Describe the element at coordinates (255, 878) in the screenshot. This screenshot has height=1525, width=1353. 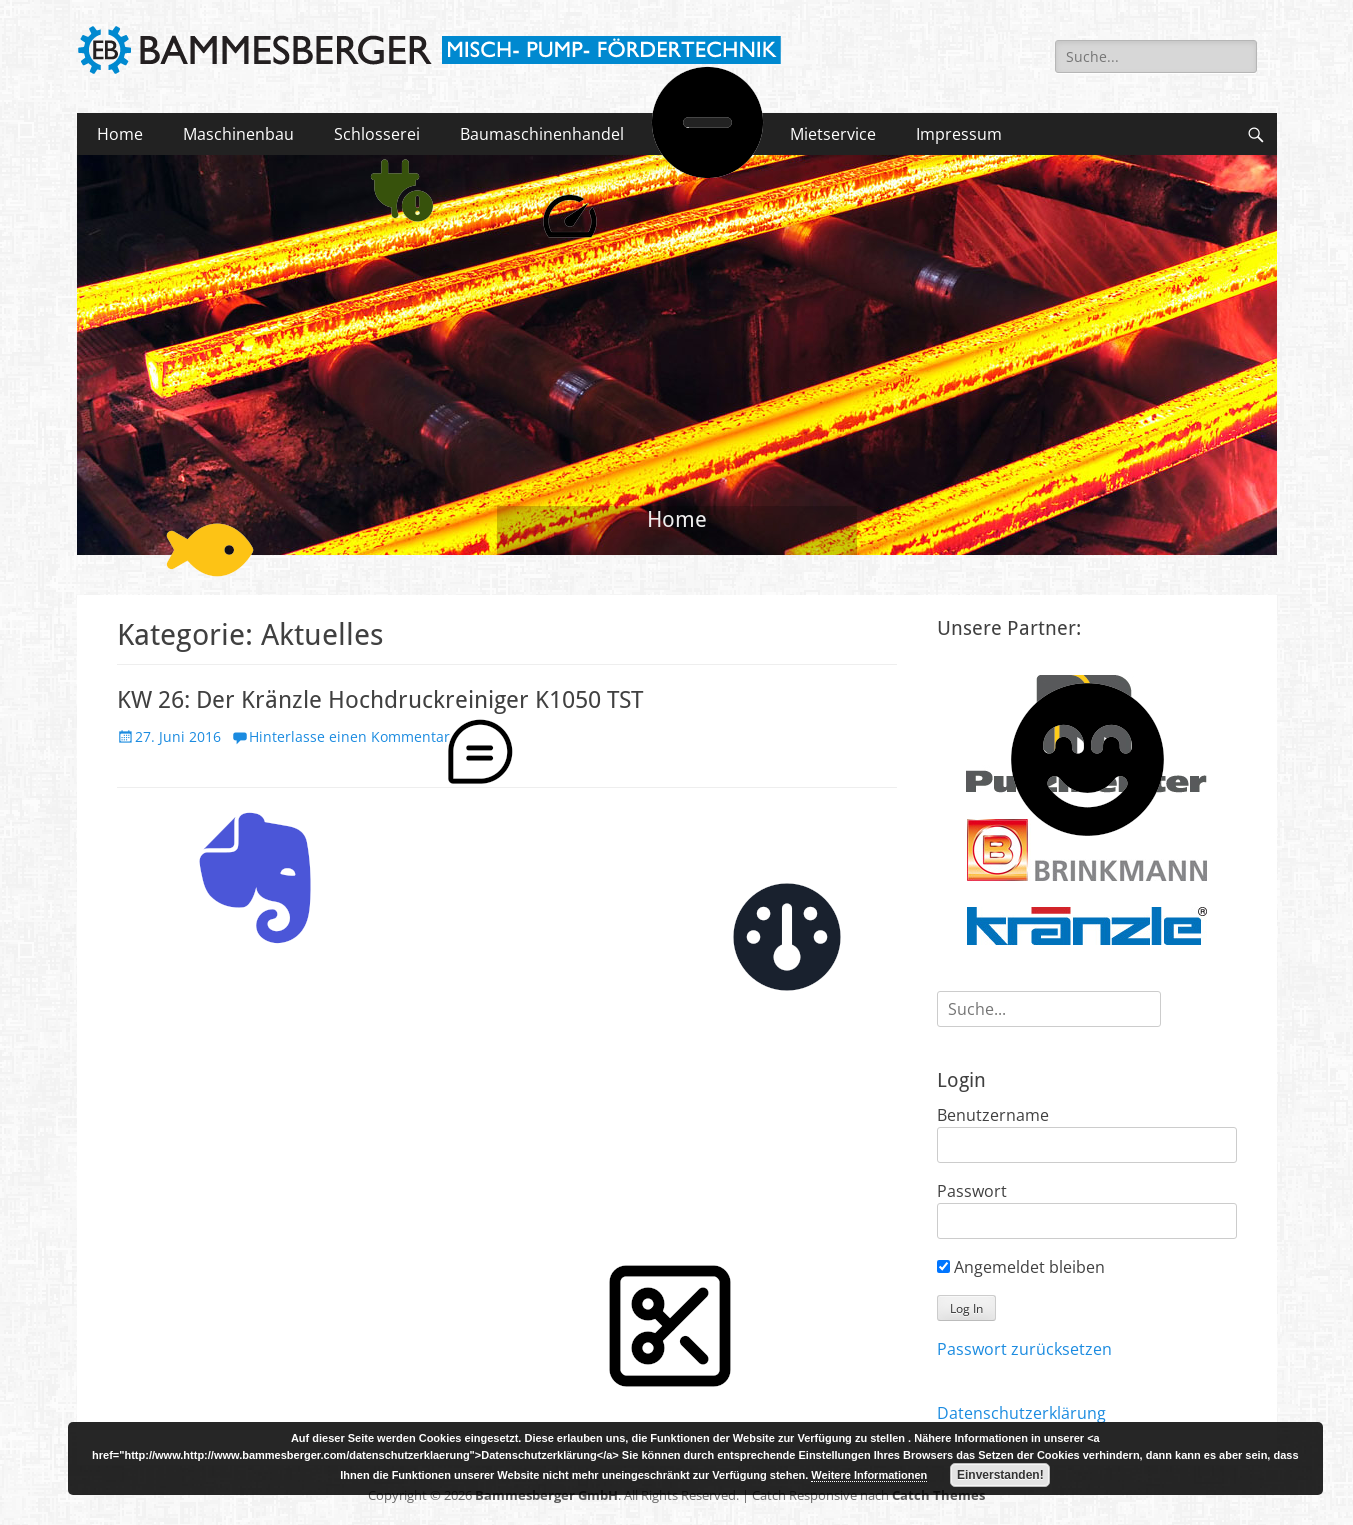
I see `open evernote app` at that location.